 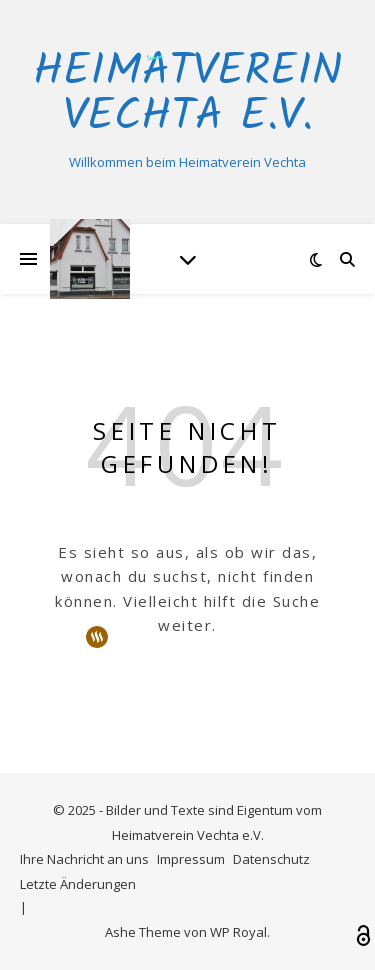 What do you see at coordinates (363, 935) in the screenshot?
I see `indicates open access content available without subscription` at bounding box center [363, 935].